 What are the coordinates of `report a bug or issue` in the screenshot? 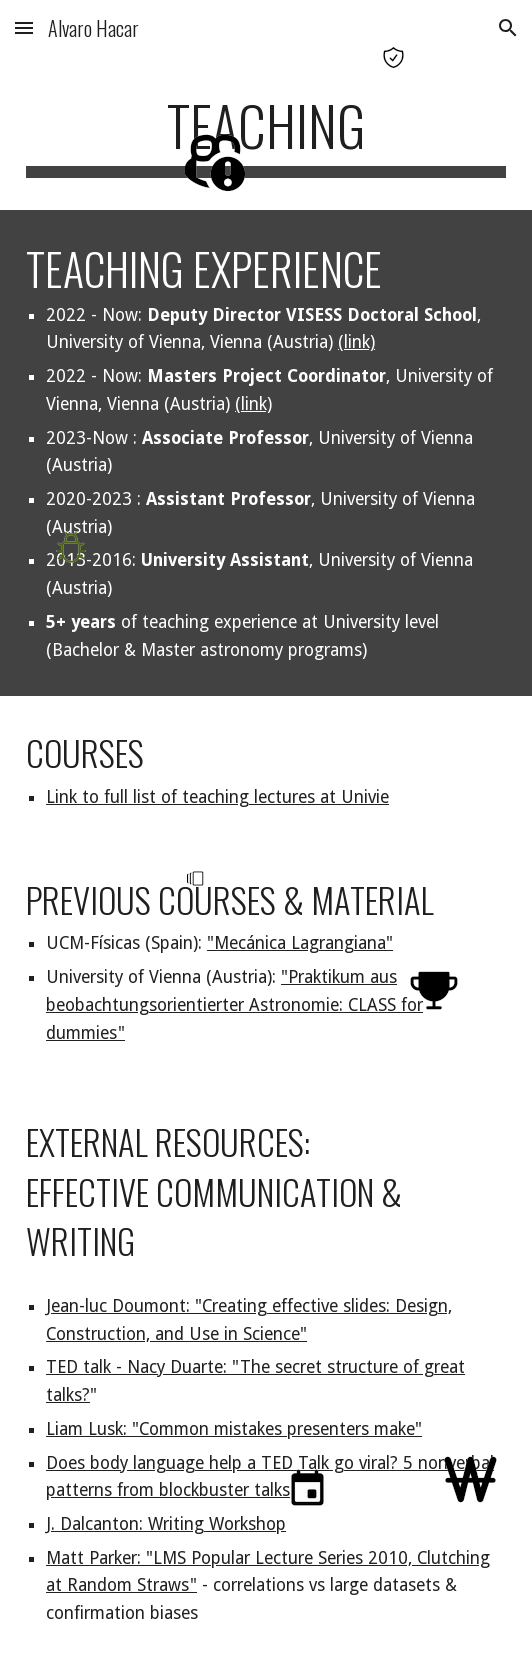 It's located at (71, 548).